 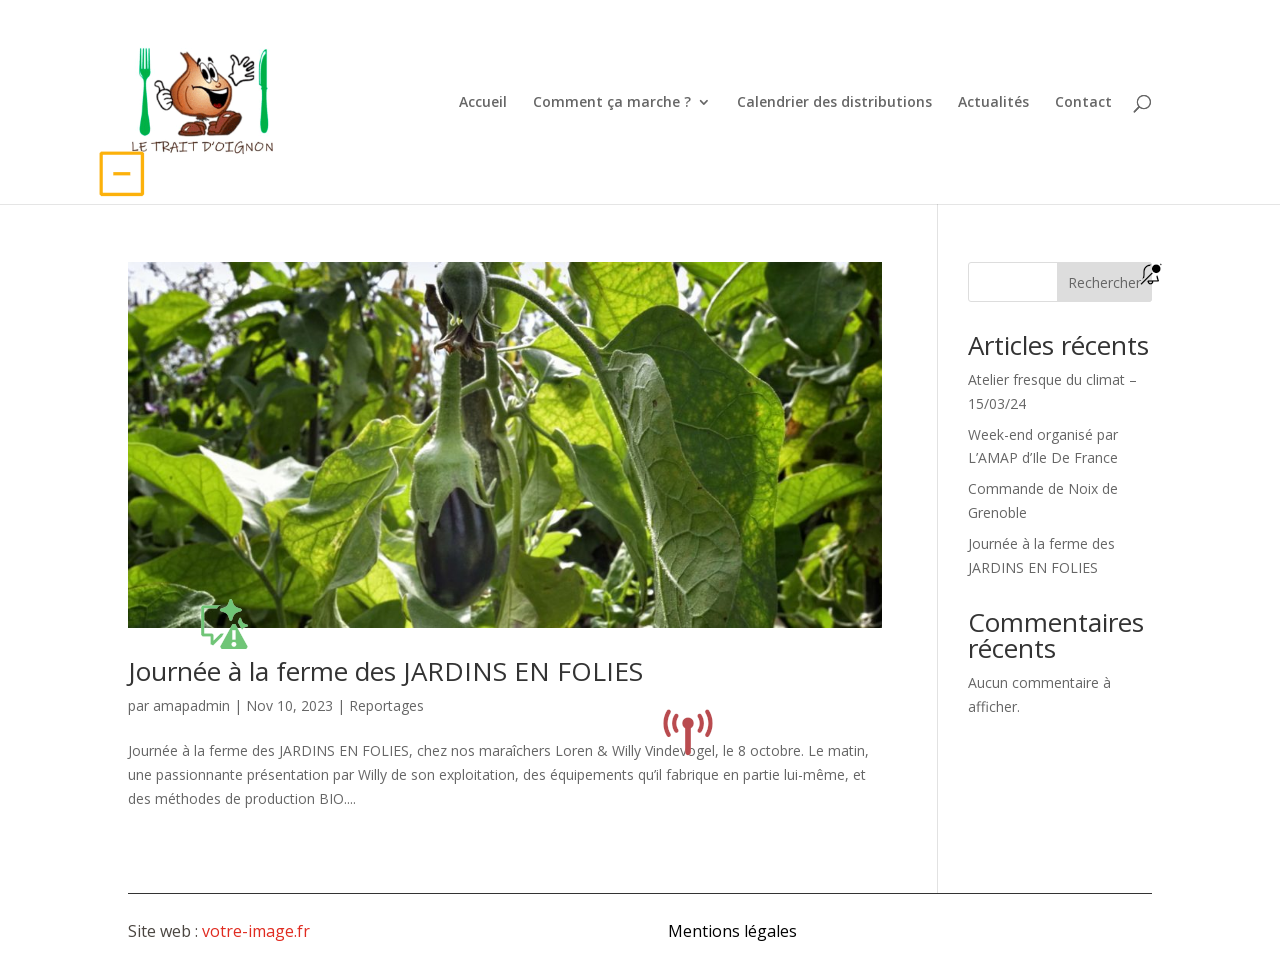 I want to click on AI chat feature experiencing an issue or error, so click(x=223, y=624).